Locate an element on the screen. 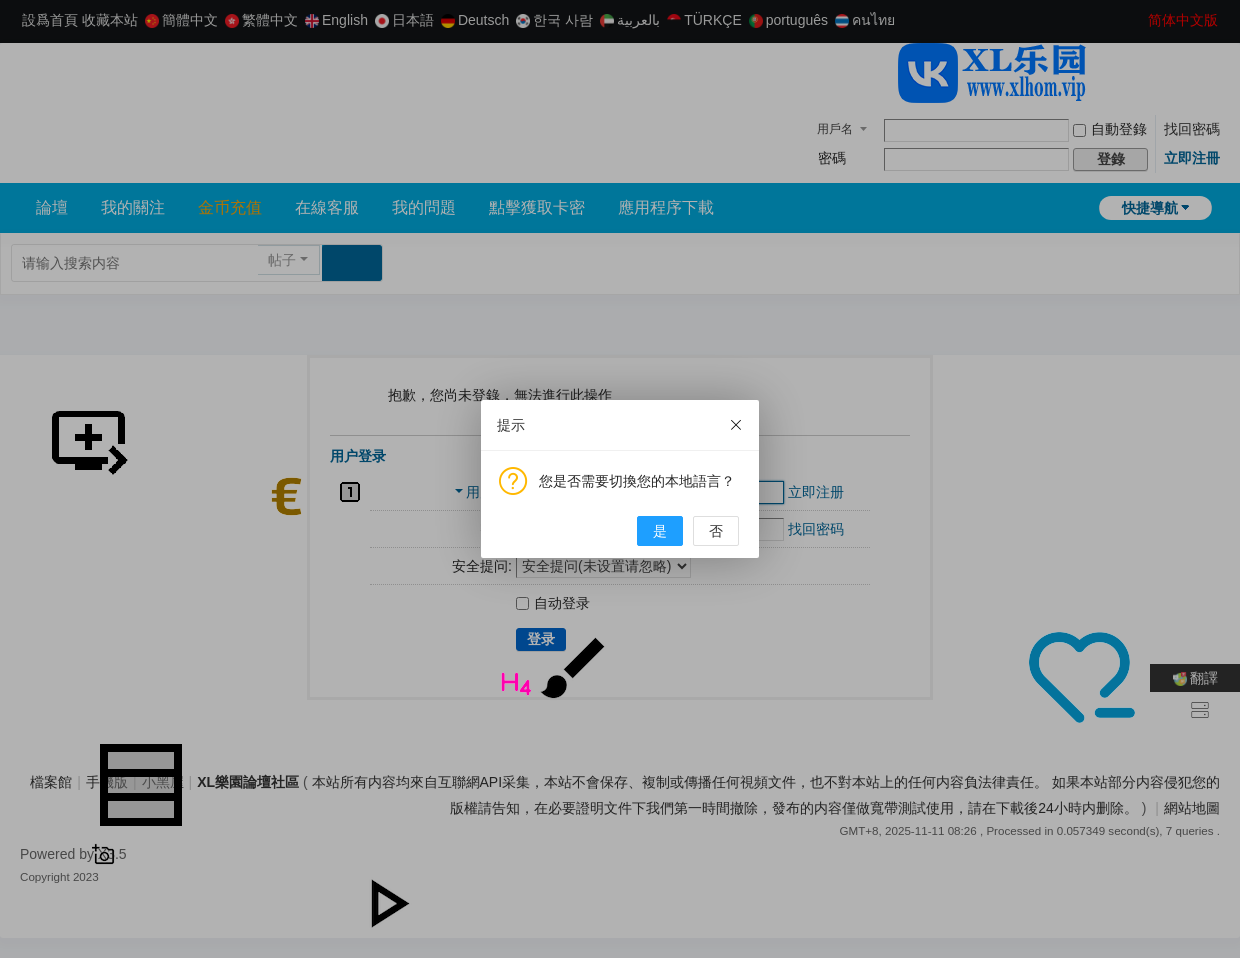 Image resolution: width=1240 pixels, height=958 pixels. view prices in euros is located at coordinates (286, 496).